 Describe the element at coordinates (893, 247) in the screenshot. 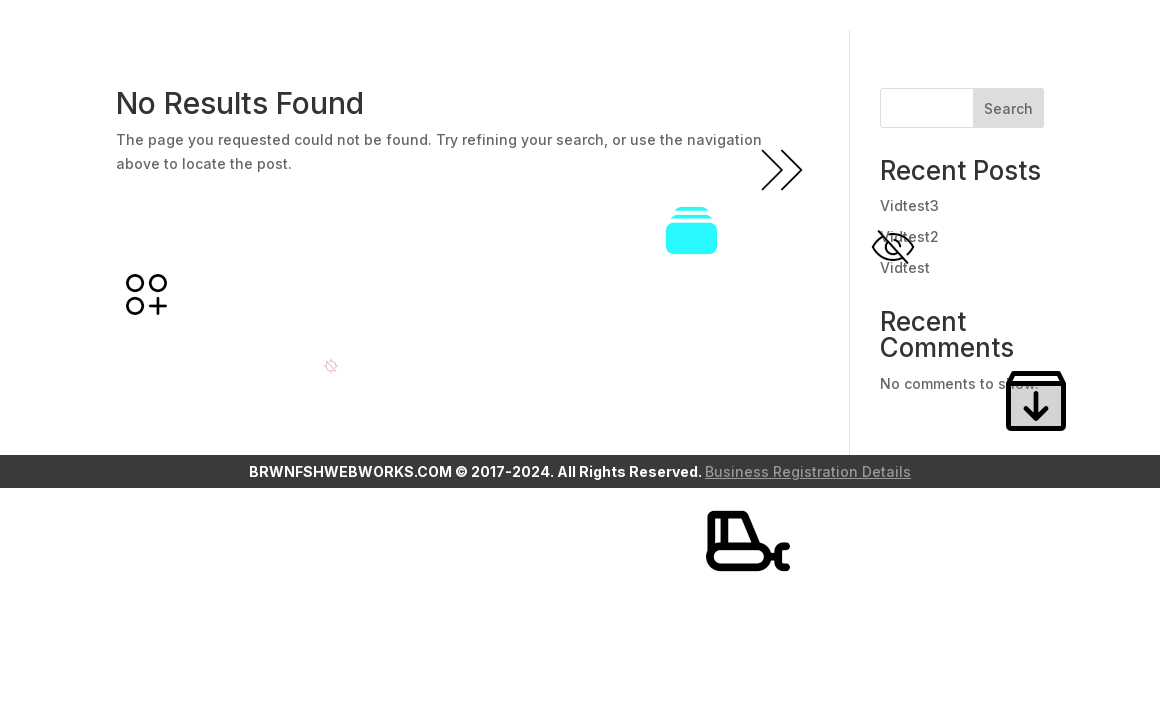

I see `hide password or sensitive content` at that location.